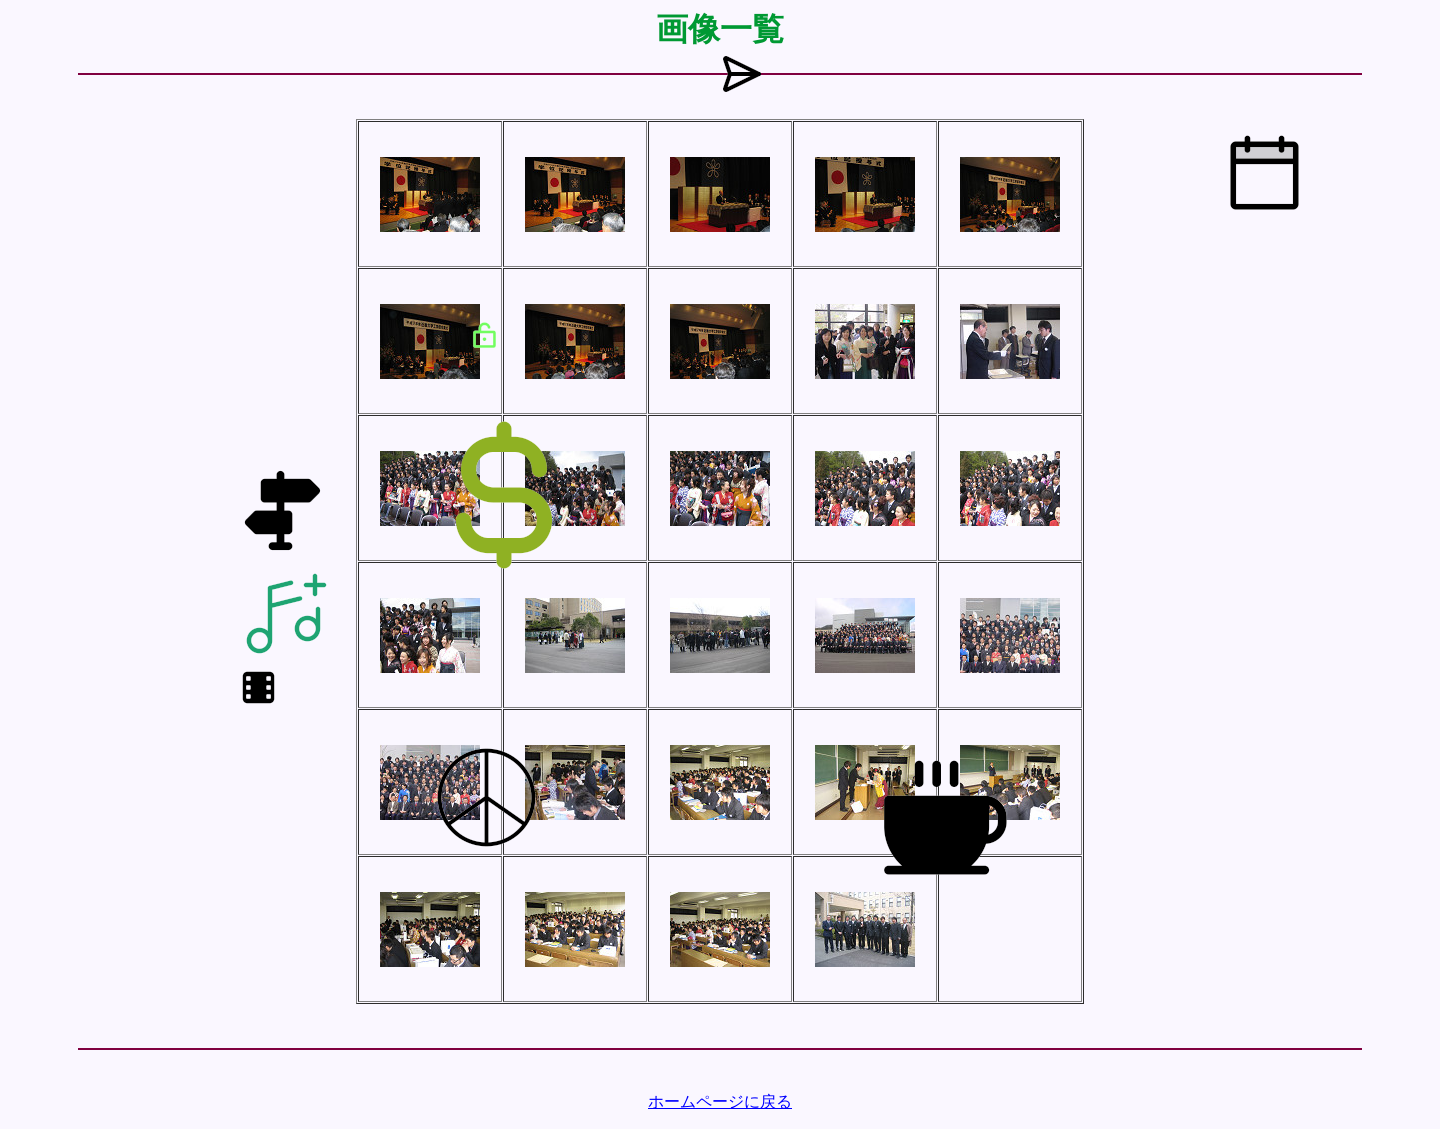  I want to click on add a new song to your library, so click(288, 615).